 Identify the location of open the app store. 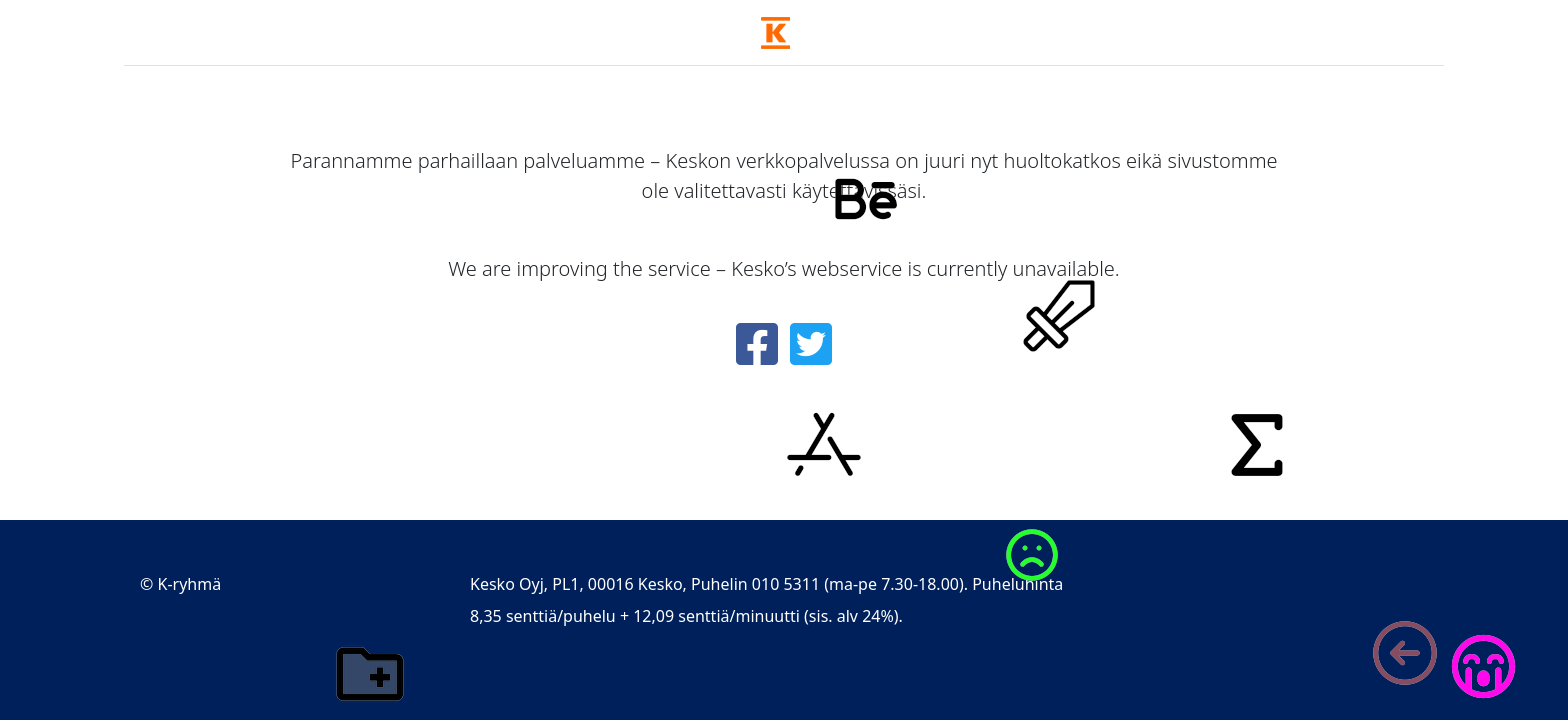
(824, 447).